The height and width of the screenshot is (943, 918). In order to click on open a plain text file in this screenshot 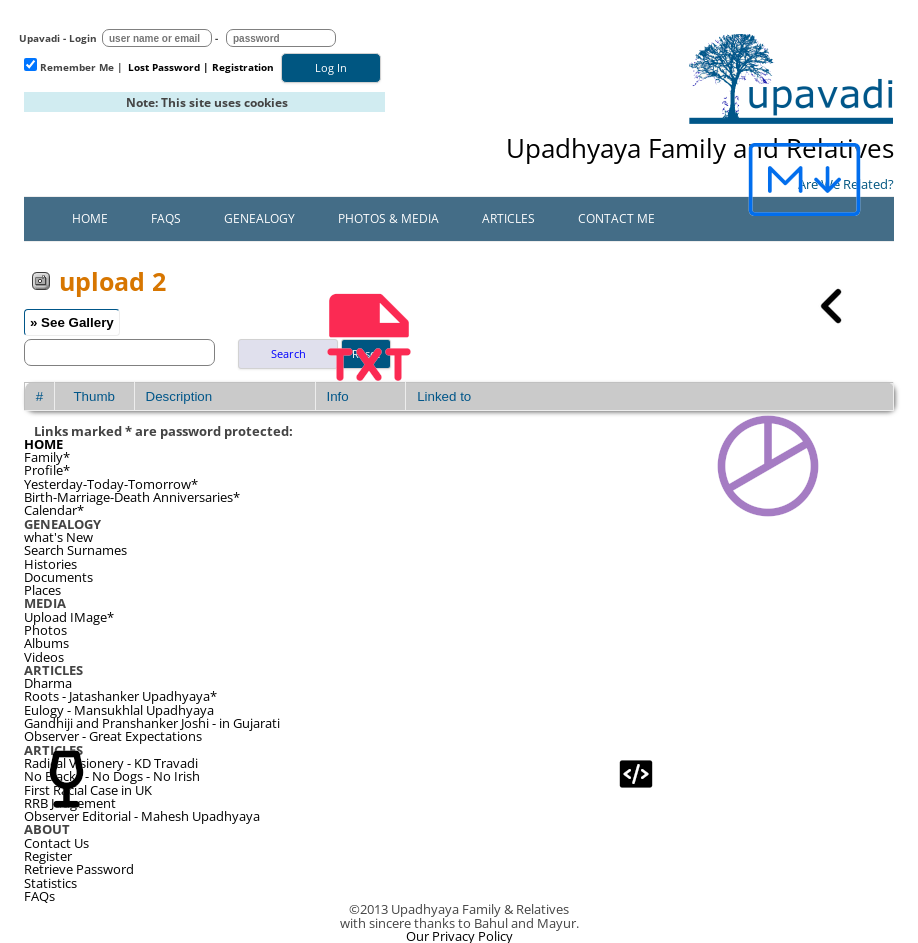, I will do `click(369, 341)`.